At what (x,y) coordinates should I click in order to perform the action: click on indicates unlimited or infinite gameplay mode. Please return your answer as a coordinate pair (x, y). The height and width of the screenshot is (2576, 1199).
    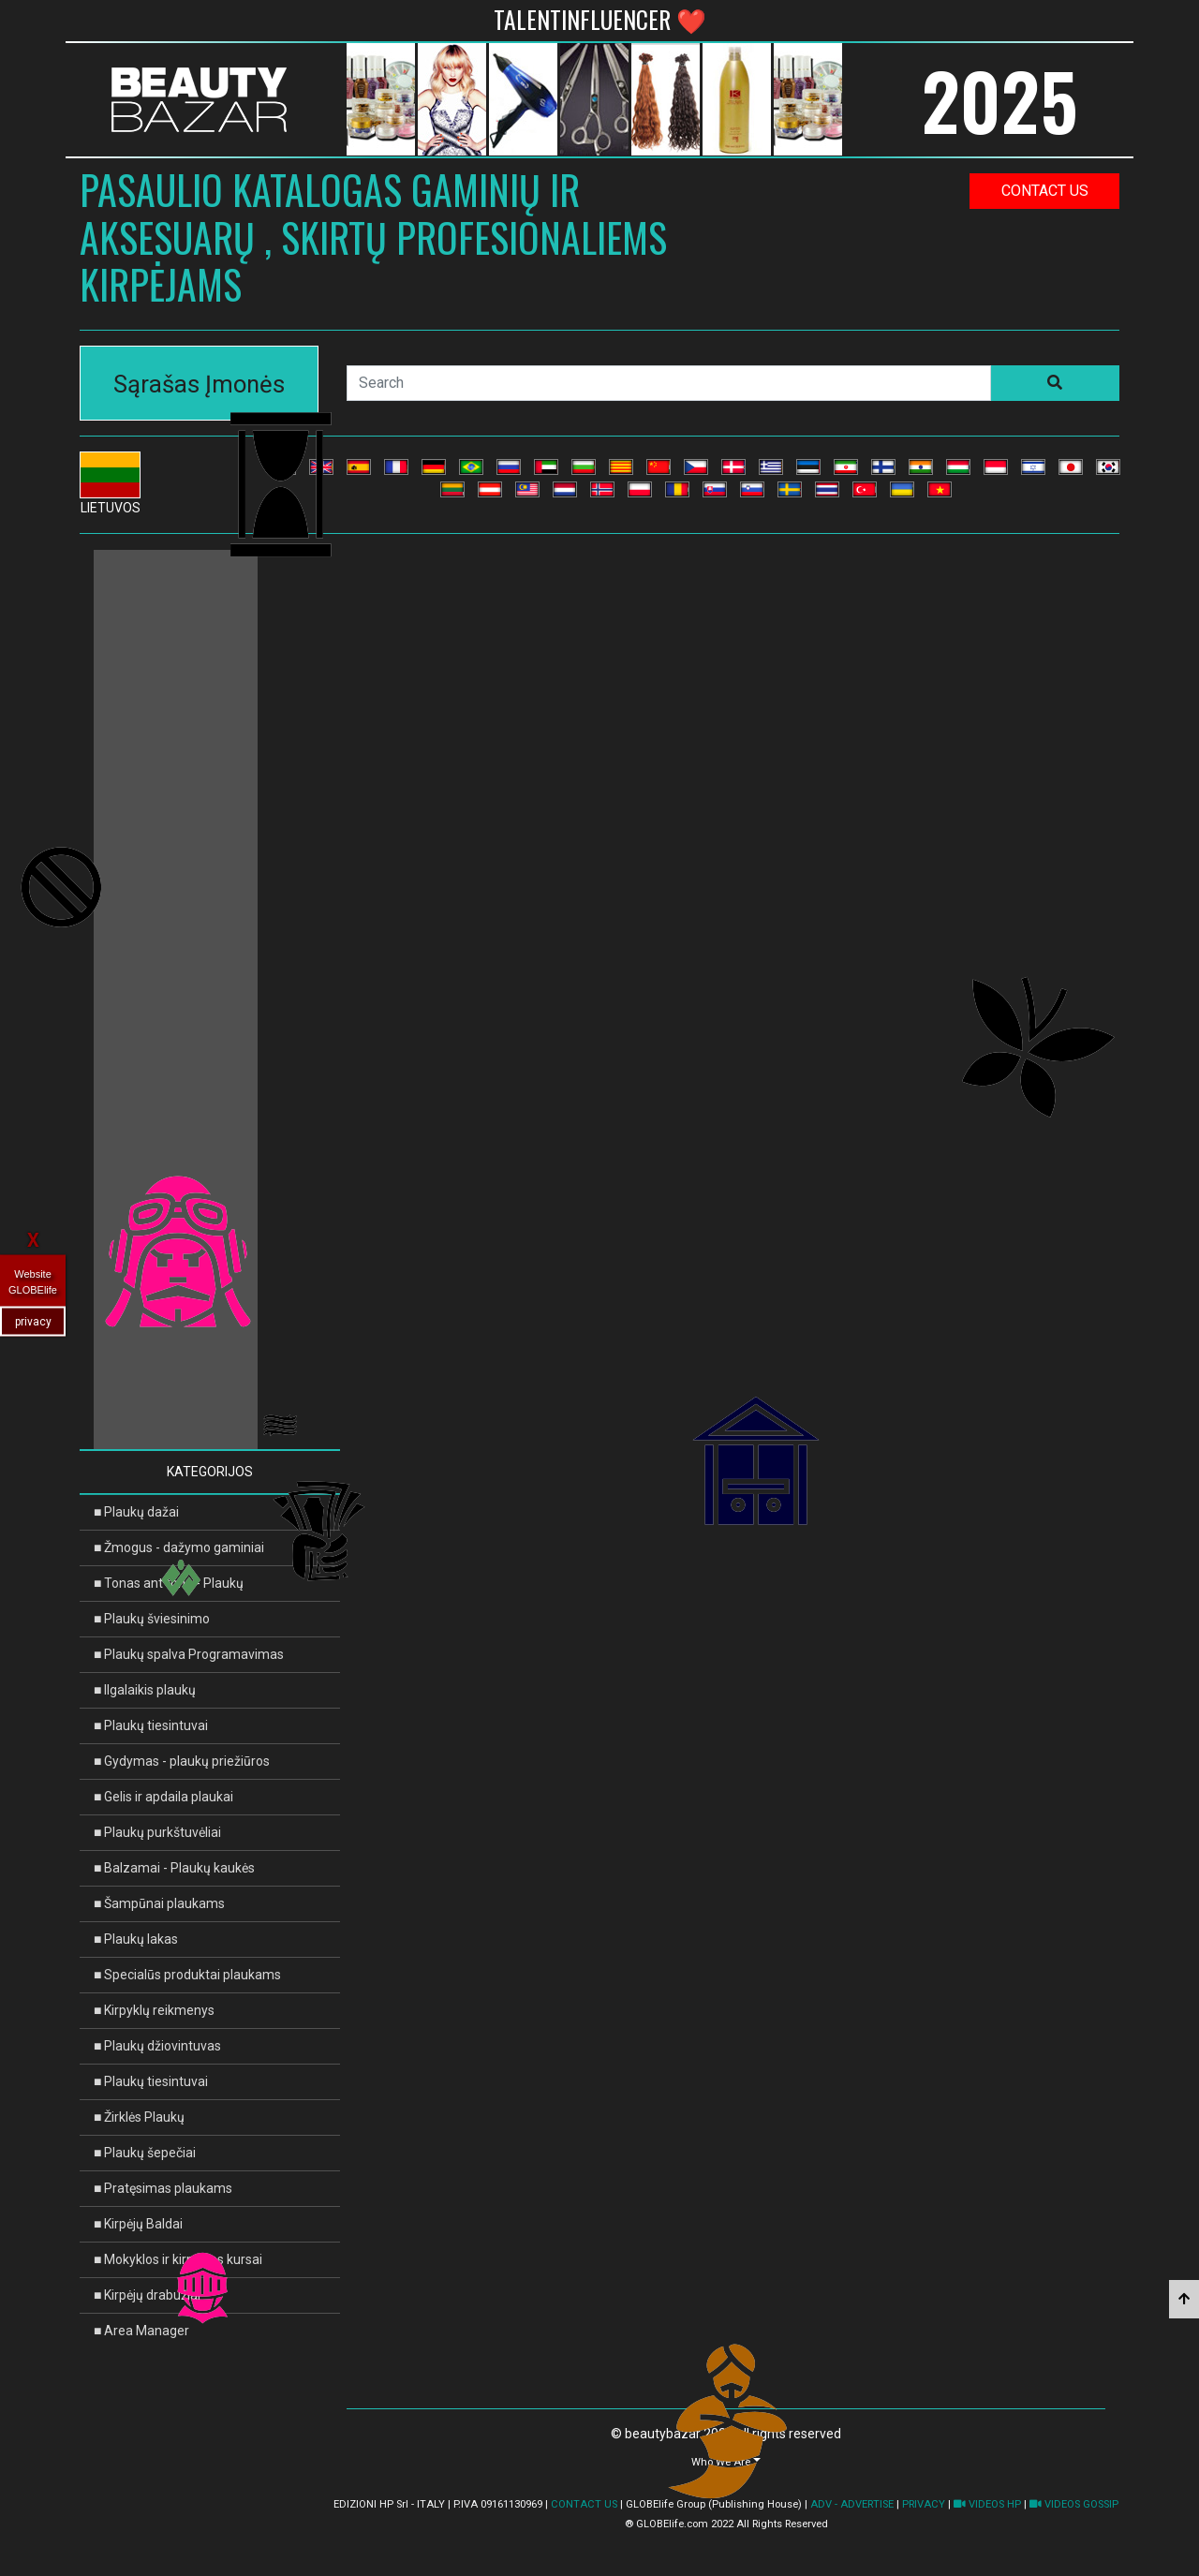
    Looking at the image, I should click on (181, 1579).